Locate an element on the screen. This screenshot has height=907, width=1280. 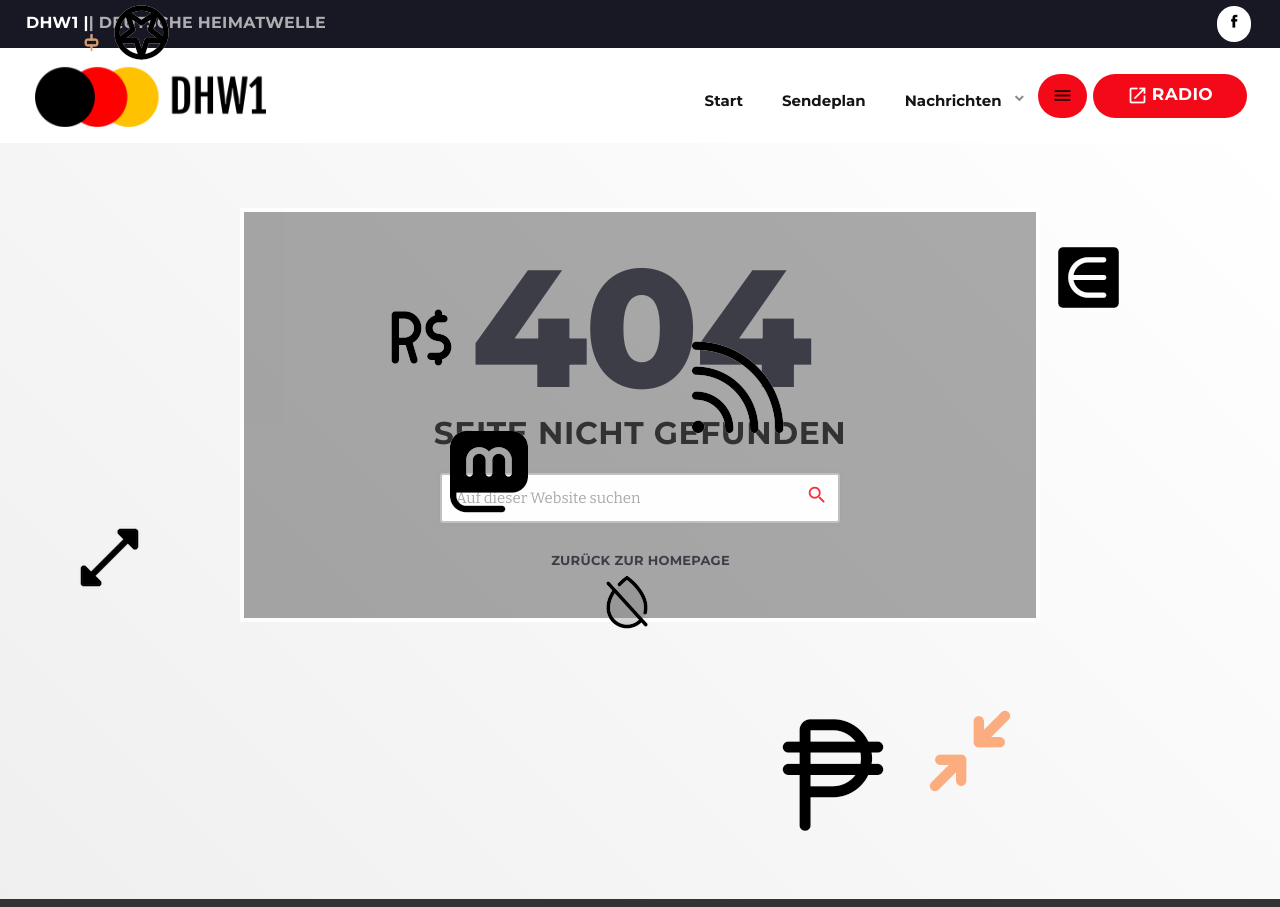
indicates philippine peso currency is located at coordinates (833, 775).